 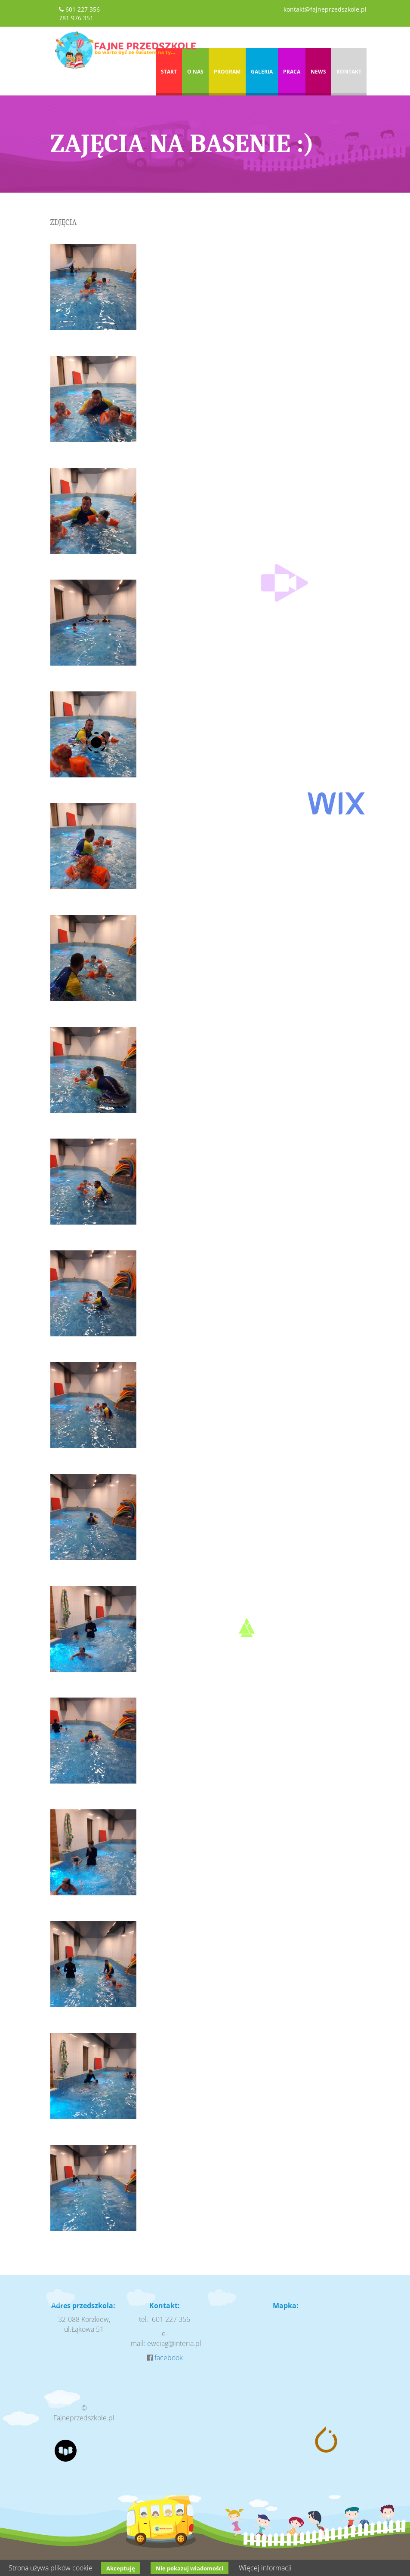 I want to click on EnterpriseDB company logo, so click(x=65, y=2450).